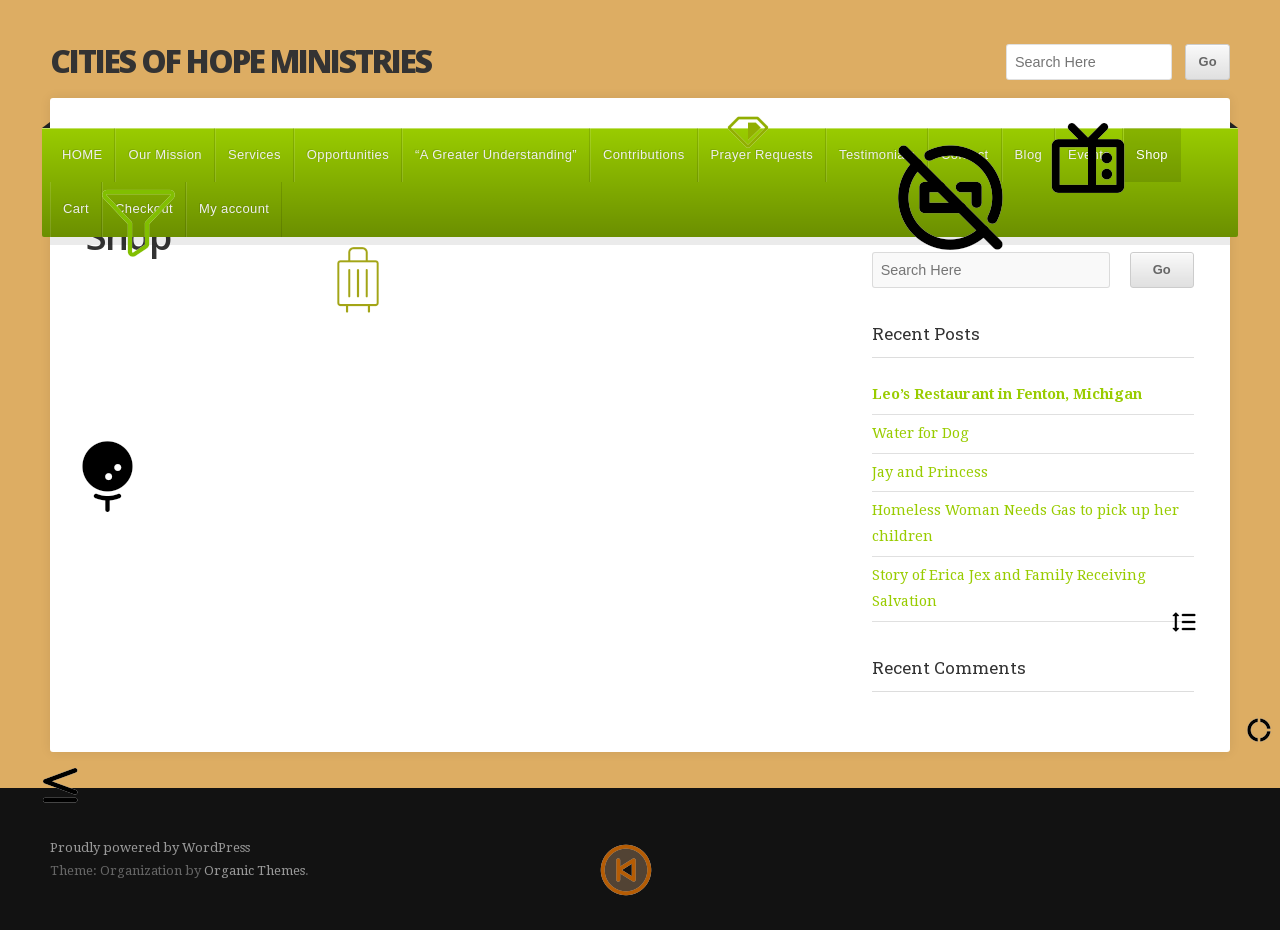 This screenshot has width=1280, height=930. What do you see at coordinates (358, 281) in the screenshot?
I see `access travel or trip planning features` at bounding box center [358, 281].